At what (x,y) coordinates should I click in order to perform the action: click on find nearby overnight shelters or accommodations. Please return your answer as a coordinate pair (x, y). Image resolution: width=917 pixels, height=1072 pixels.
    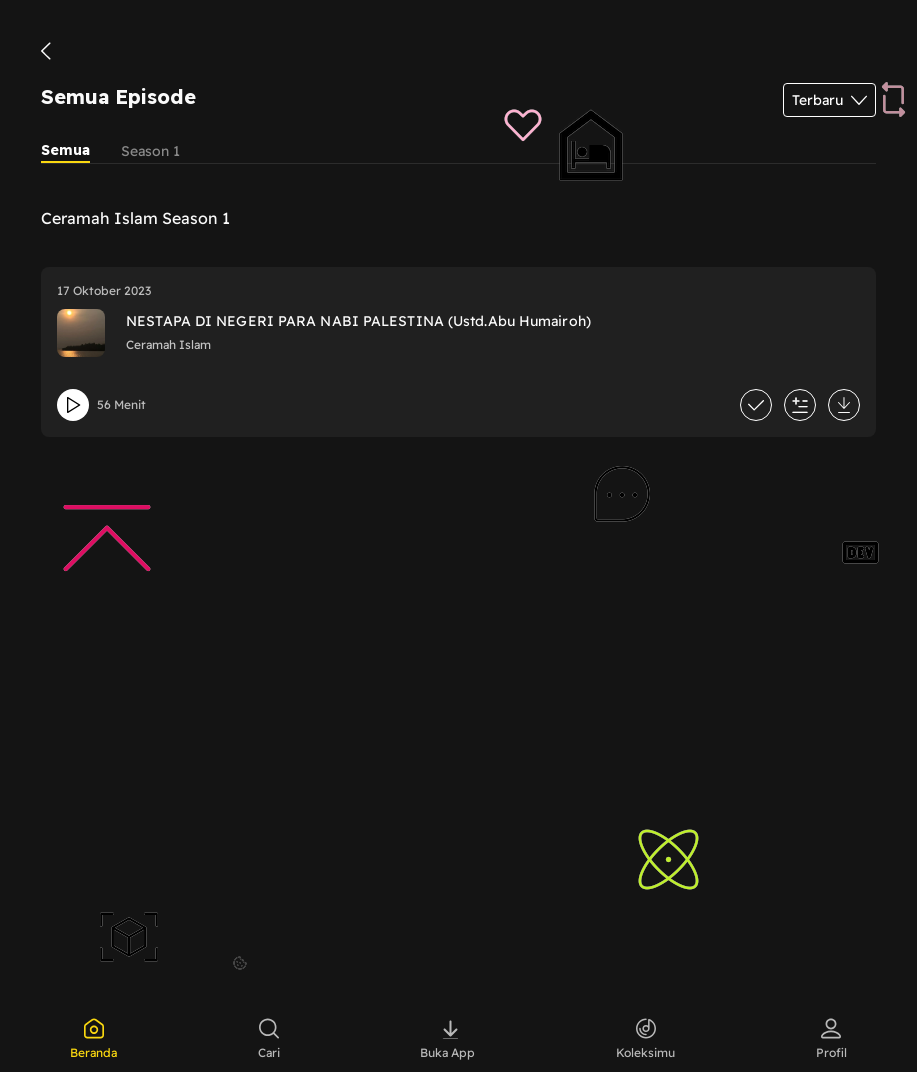
    Looking at the image, I should click on (591, 145).